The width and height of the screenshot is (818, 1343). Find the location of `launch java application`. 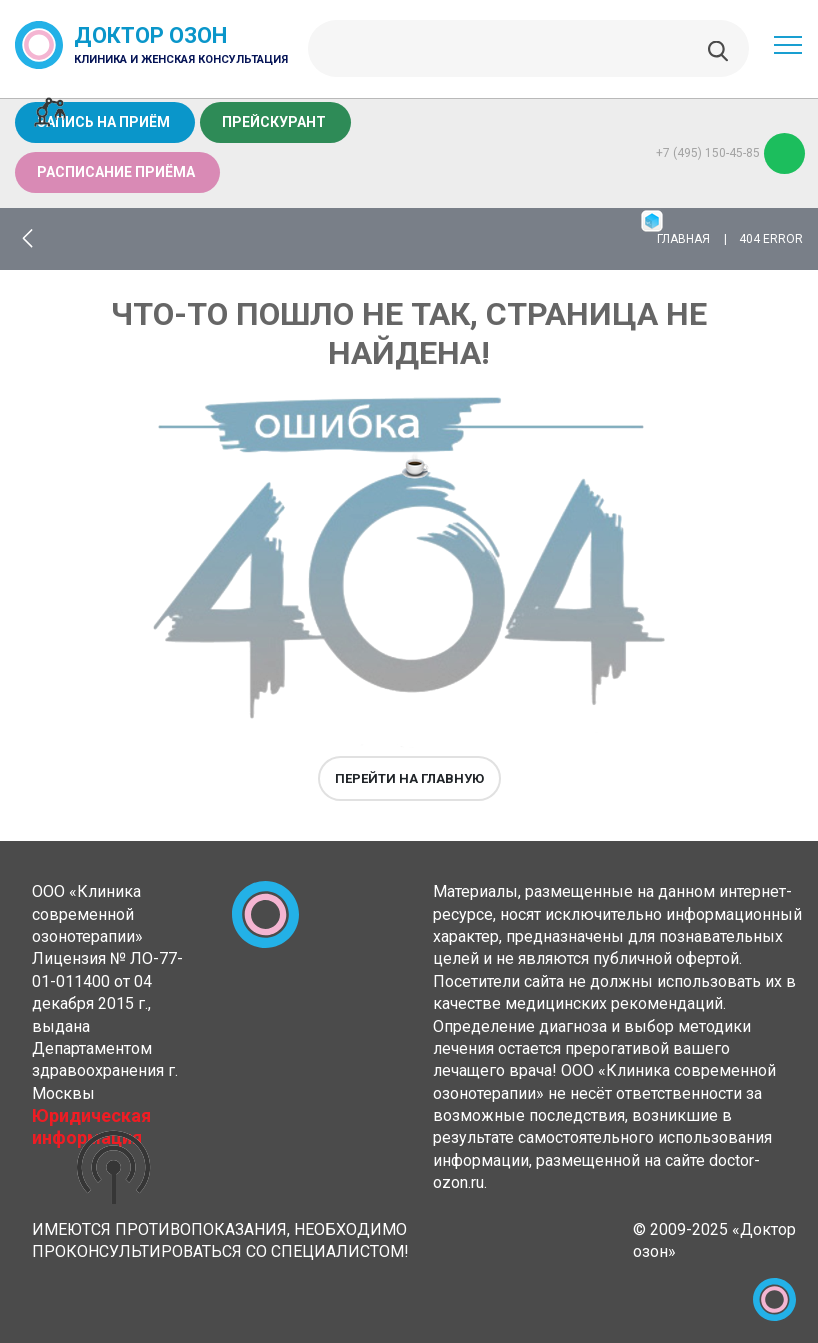

launch java application is located at coordinates (415, 468).